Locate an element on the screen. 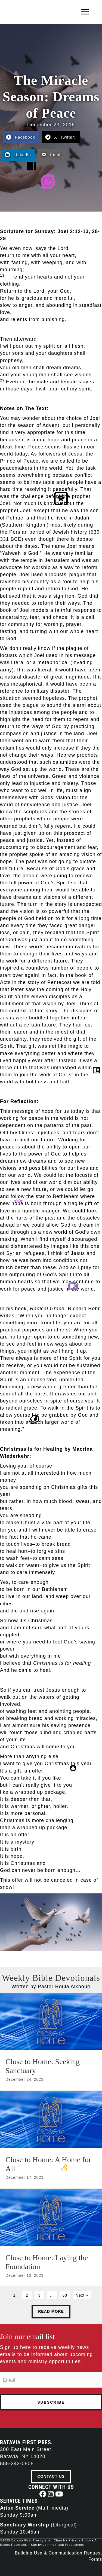 The width and height of the screenshot is (102, 2576). mini cooper brand logo is located at coordinates (18, 1201).